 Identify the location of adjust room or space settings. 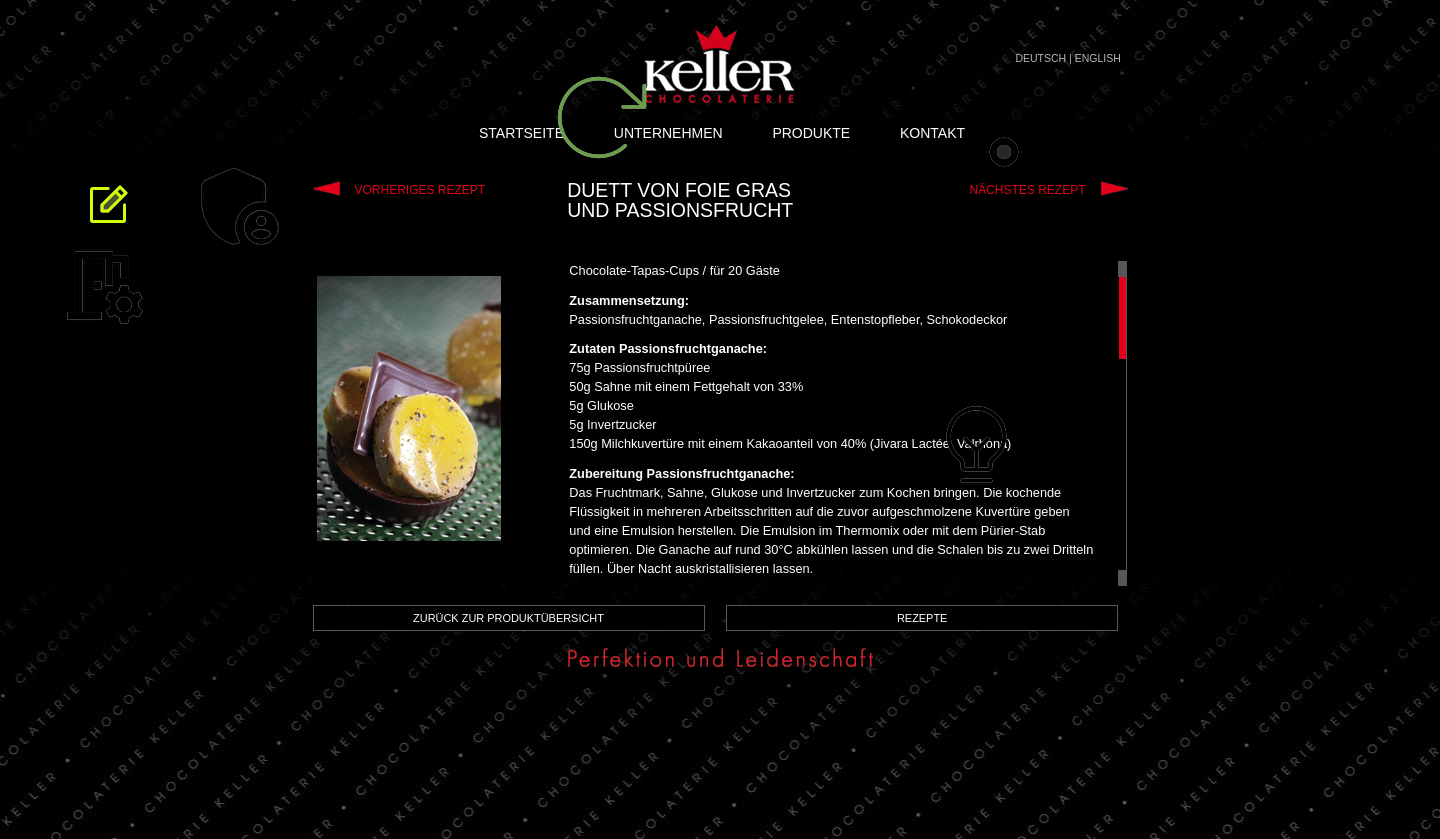
(101, 285).